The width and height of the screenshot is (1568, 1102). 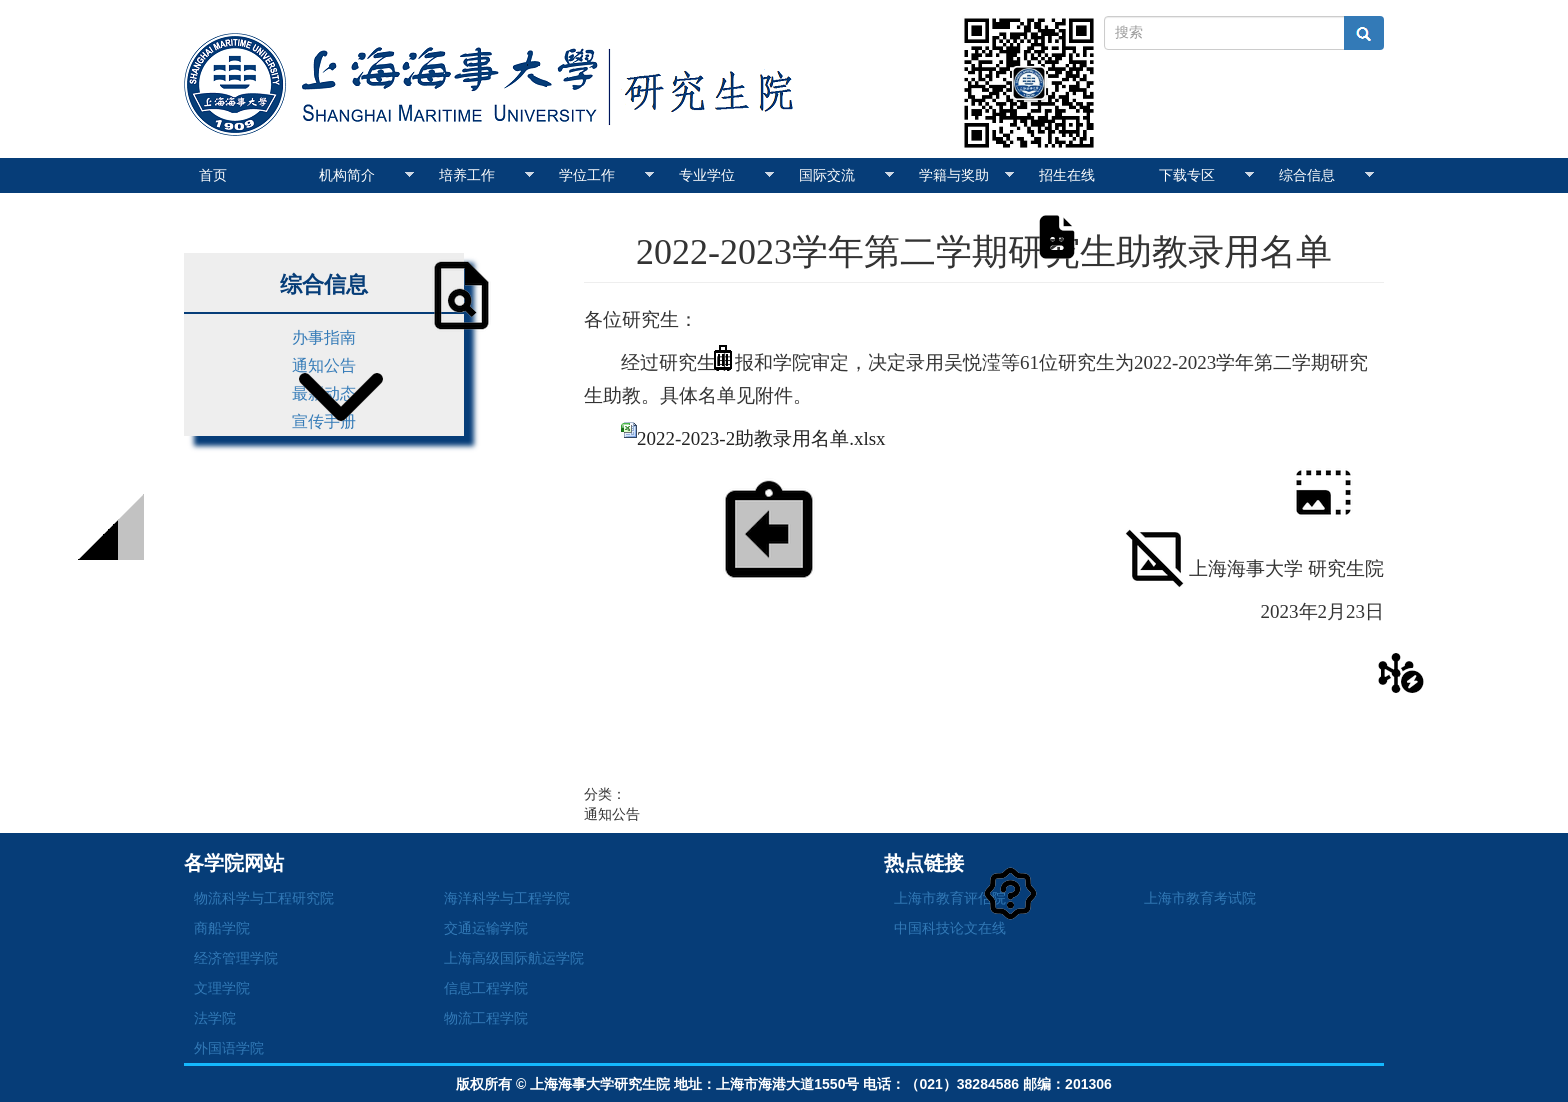 I want to click on access AI-powered network automation, so click(x=1401, y=673).